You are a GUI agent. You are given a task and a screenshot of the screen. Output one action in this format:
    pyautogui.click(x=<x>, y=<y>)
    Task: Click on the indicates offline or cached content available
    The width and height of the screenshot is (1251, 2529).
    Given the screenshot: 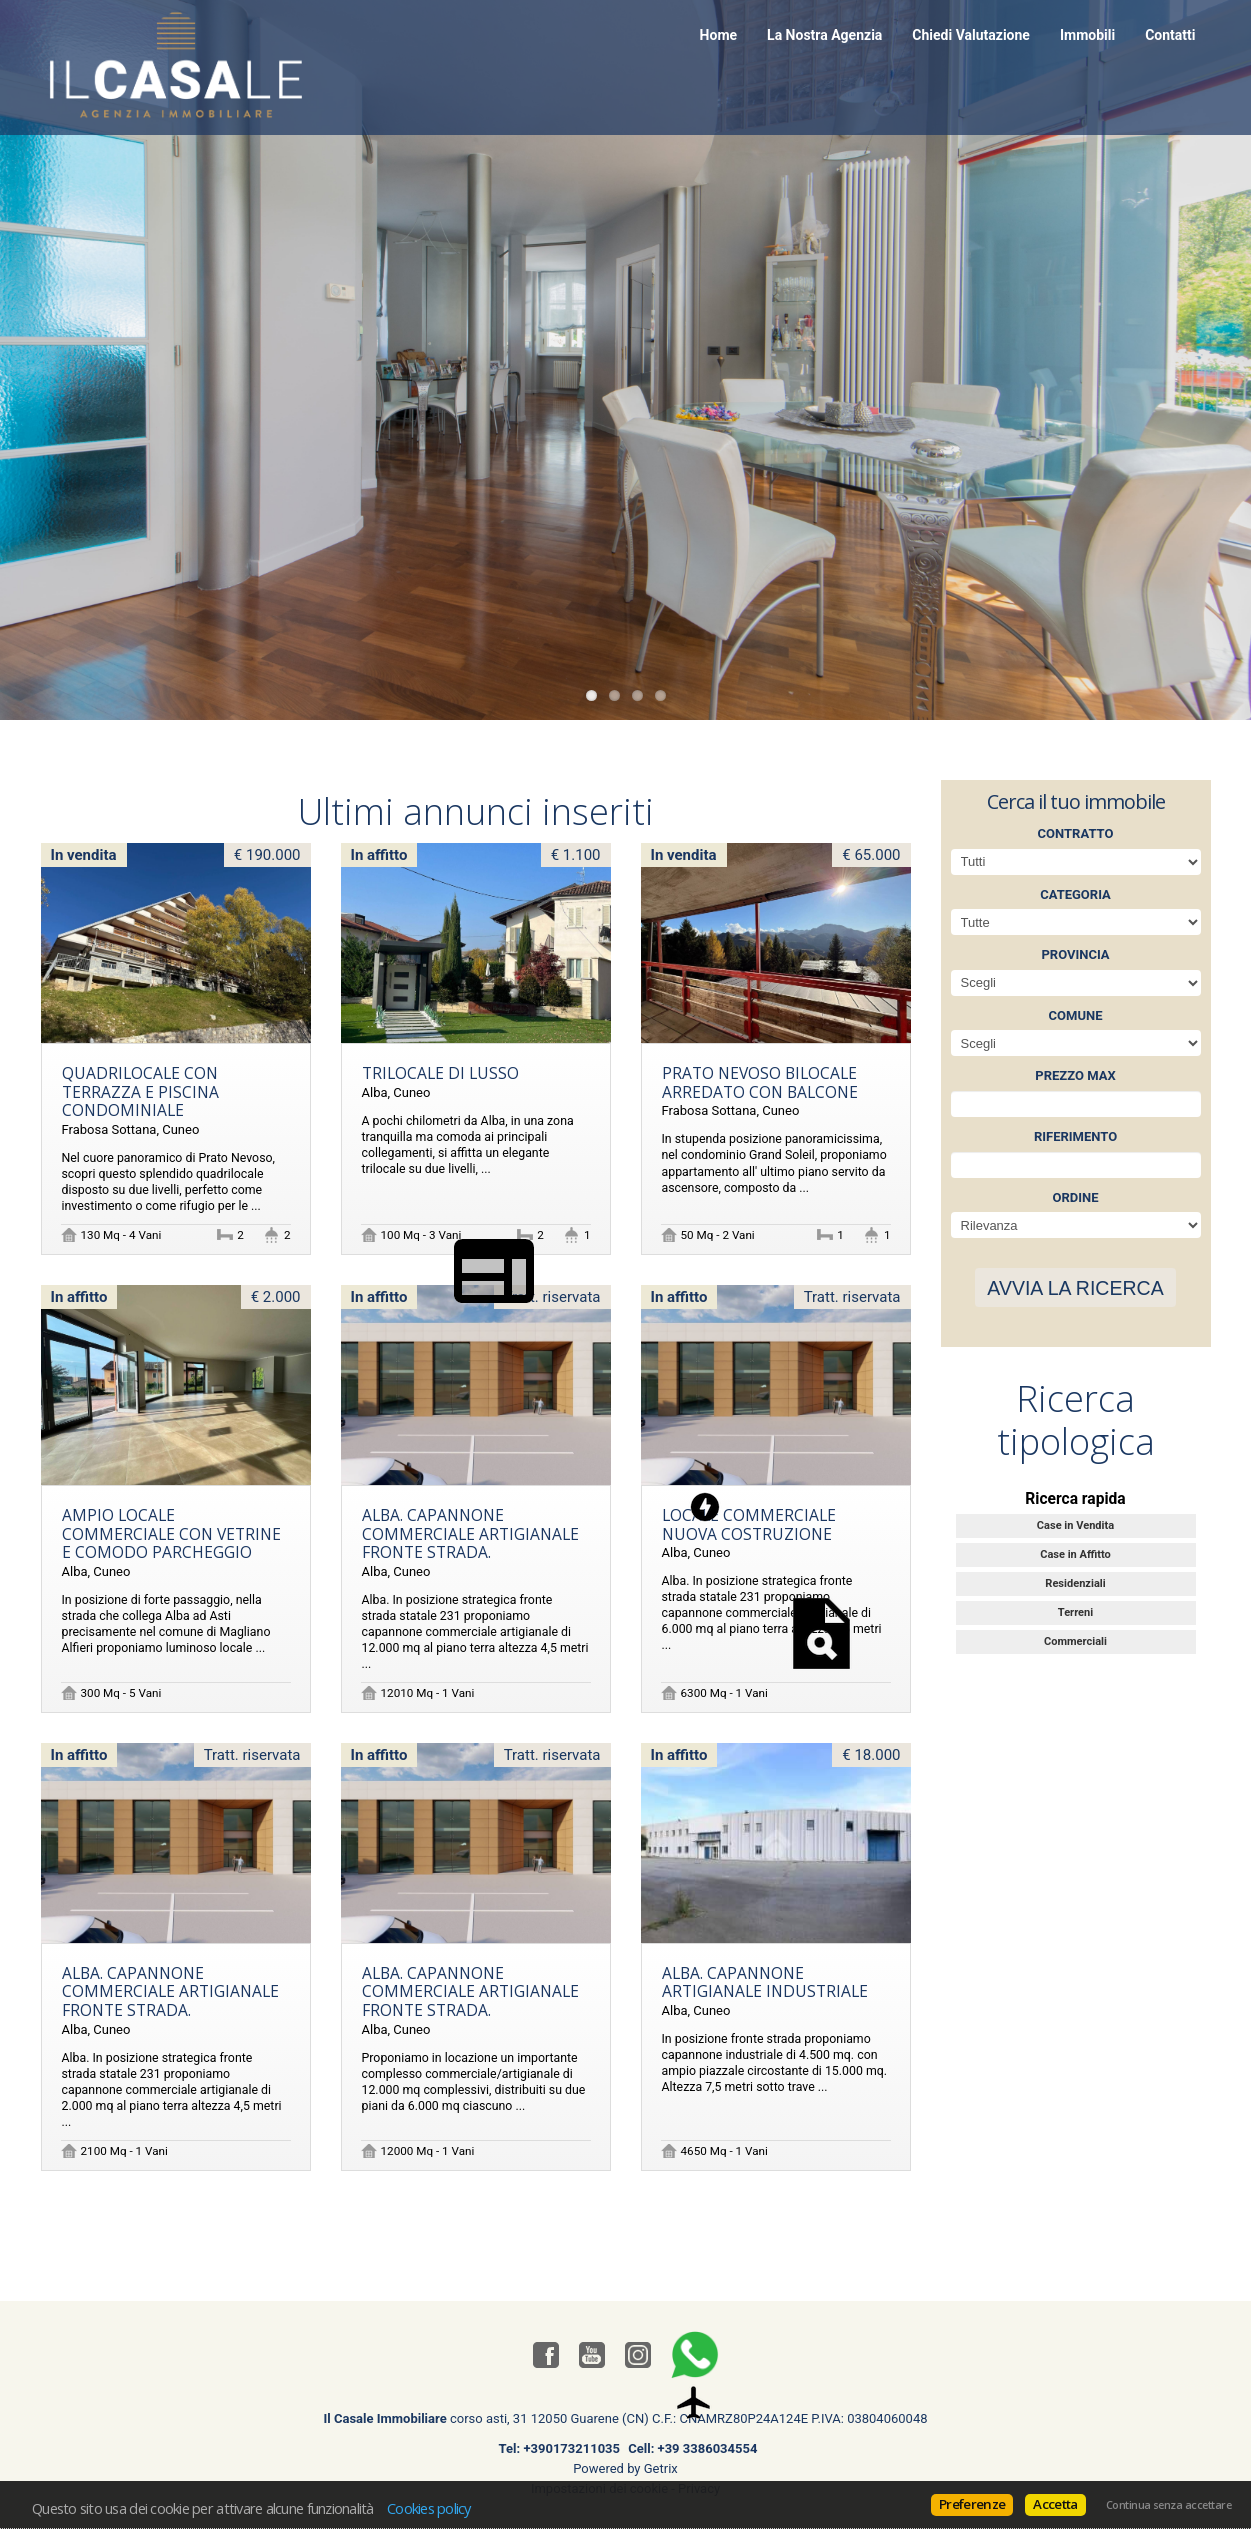 What is the action you would take?
    pyautogui.click(x=705, y=1507)
    